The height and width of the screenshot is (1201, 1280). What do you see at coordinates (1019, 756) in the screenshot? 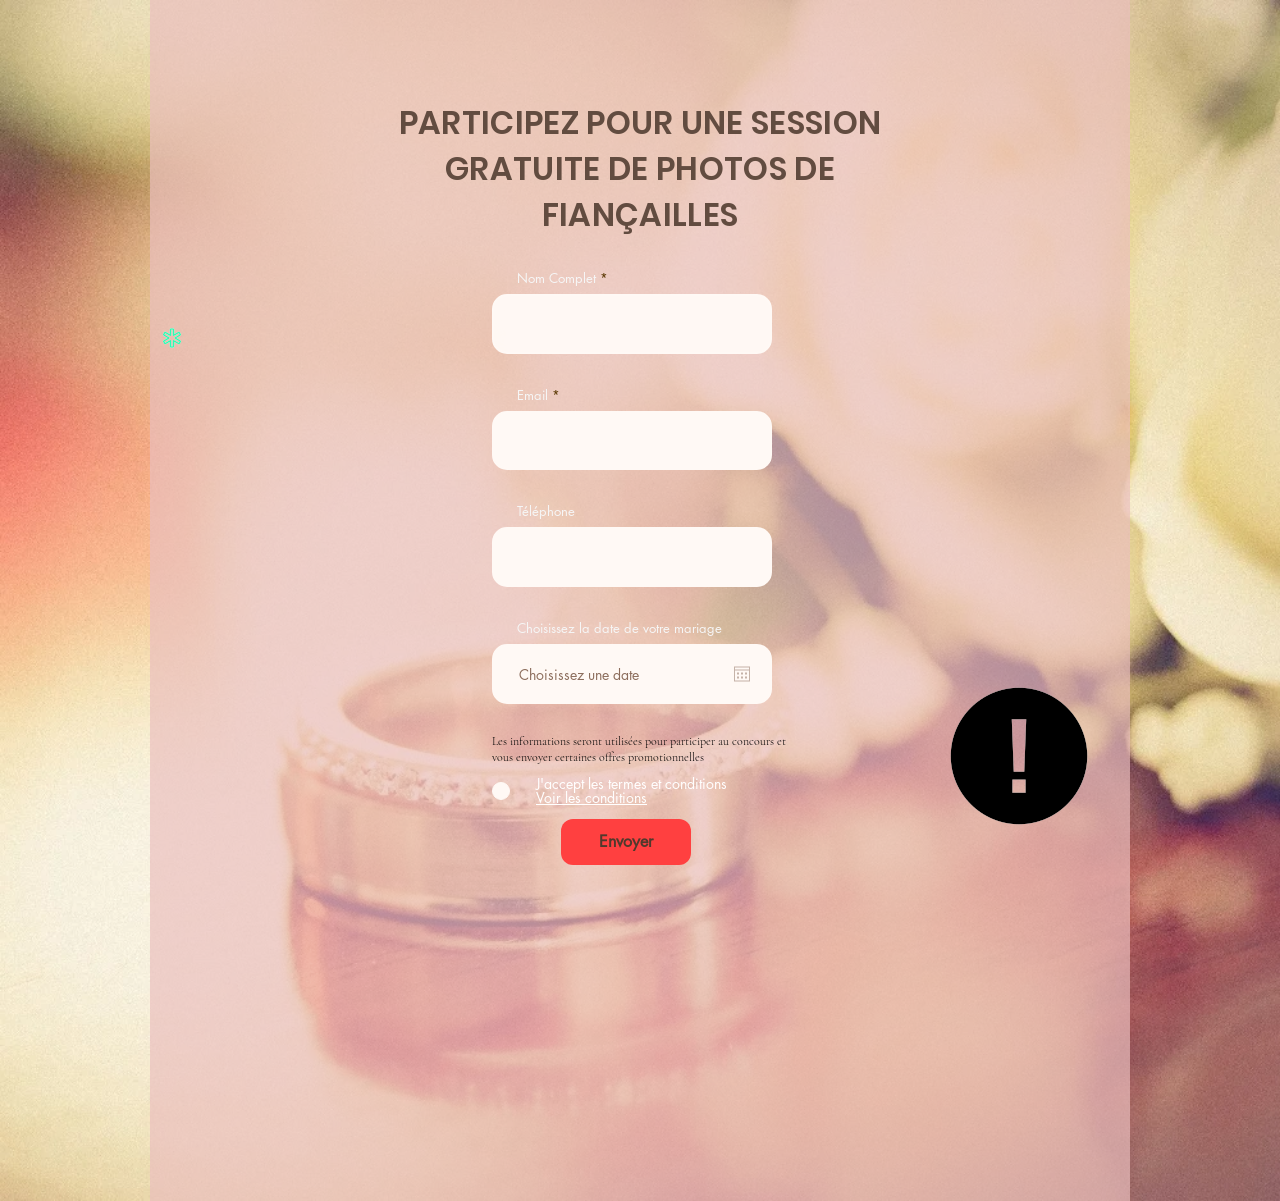
I see `indicates a warning or error state` at bounding box center [1019, 756].